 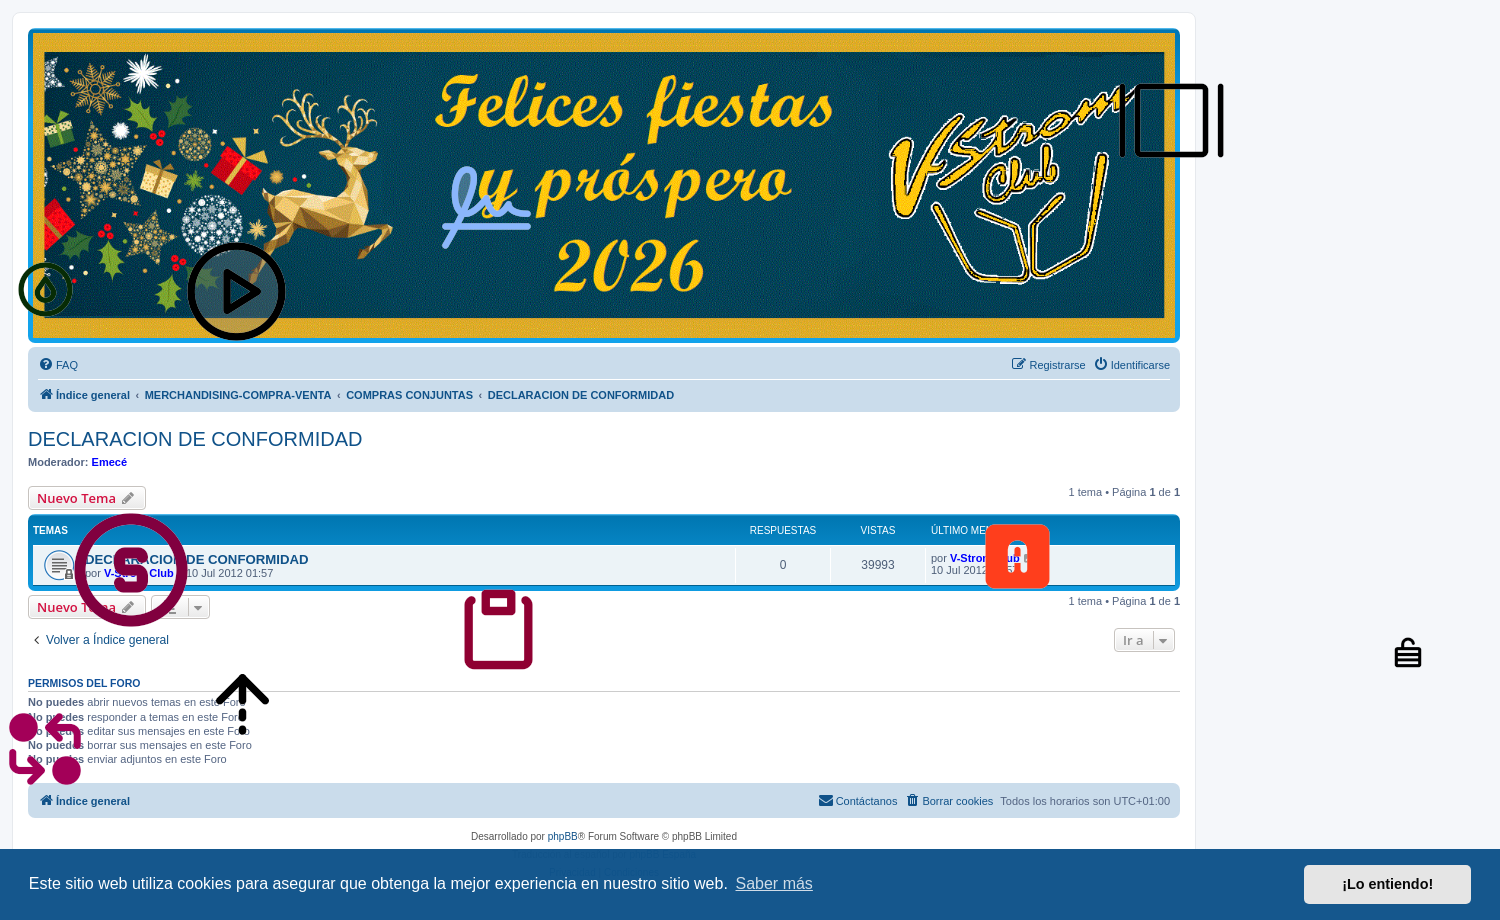 What do you see at coordinates (236, 291) in the screenshot?
I see `play media or video content` at bounding box center [236, 291].